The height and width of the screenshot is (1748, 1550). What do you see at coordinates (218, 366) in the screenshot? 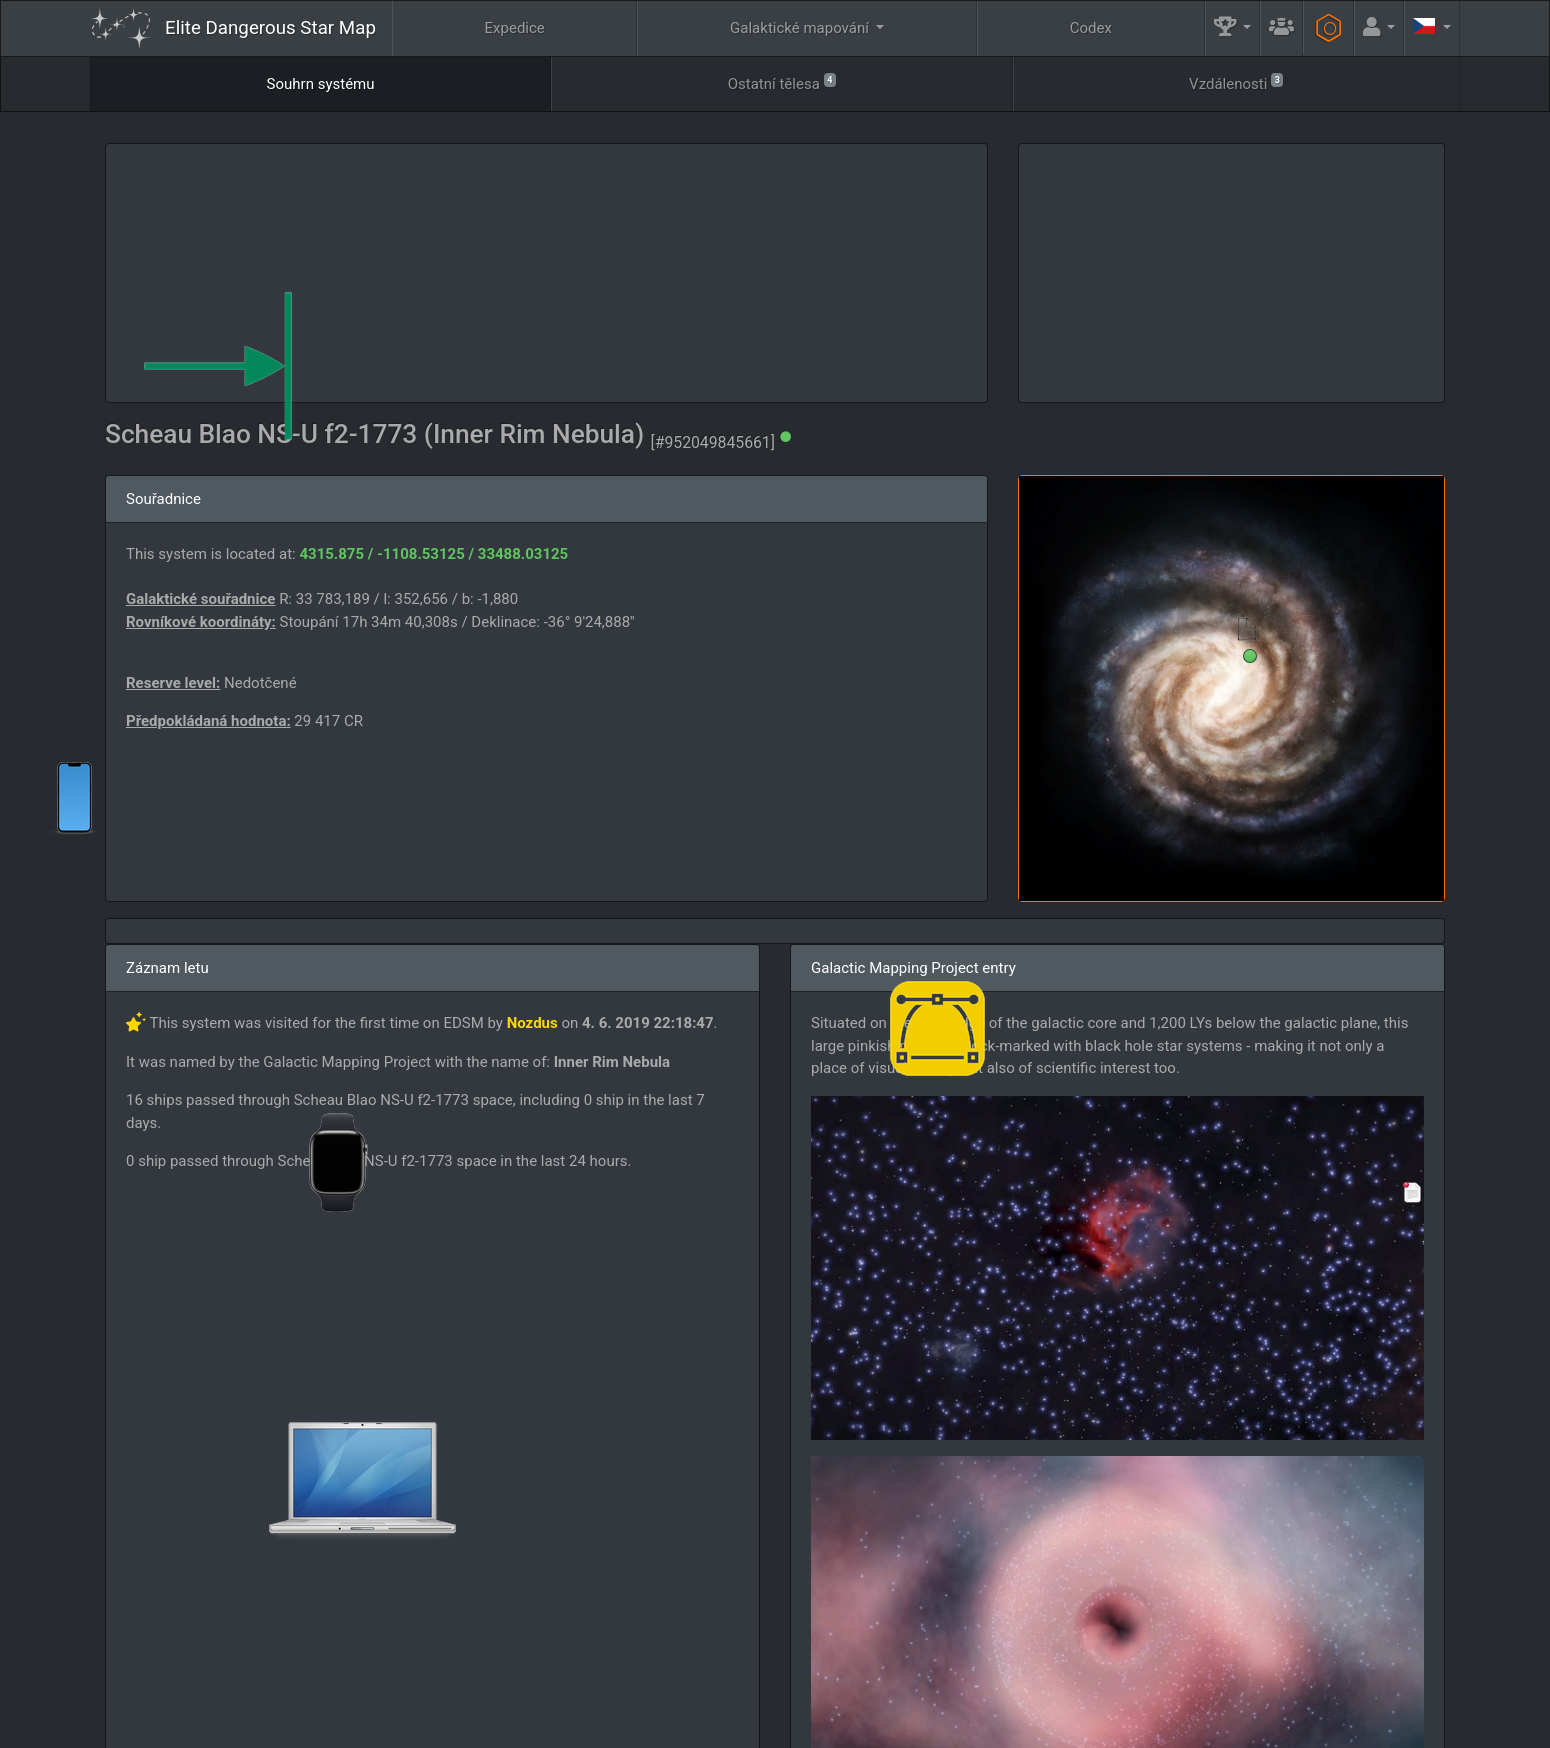
I see `go to the last item or page` at bounding box center [218, 366].